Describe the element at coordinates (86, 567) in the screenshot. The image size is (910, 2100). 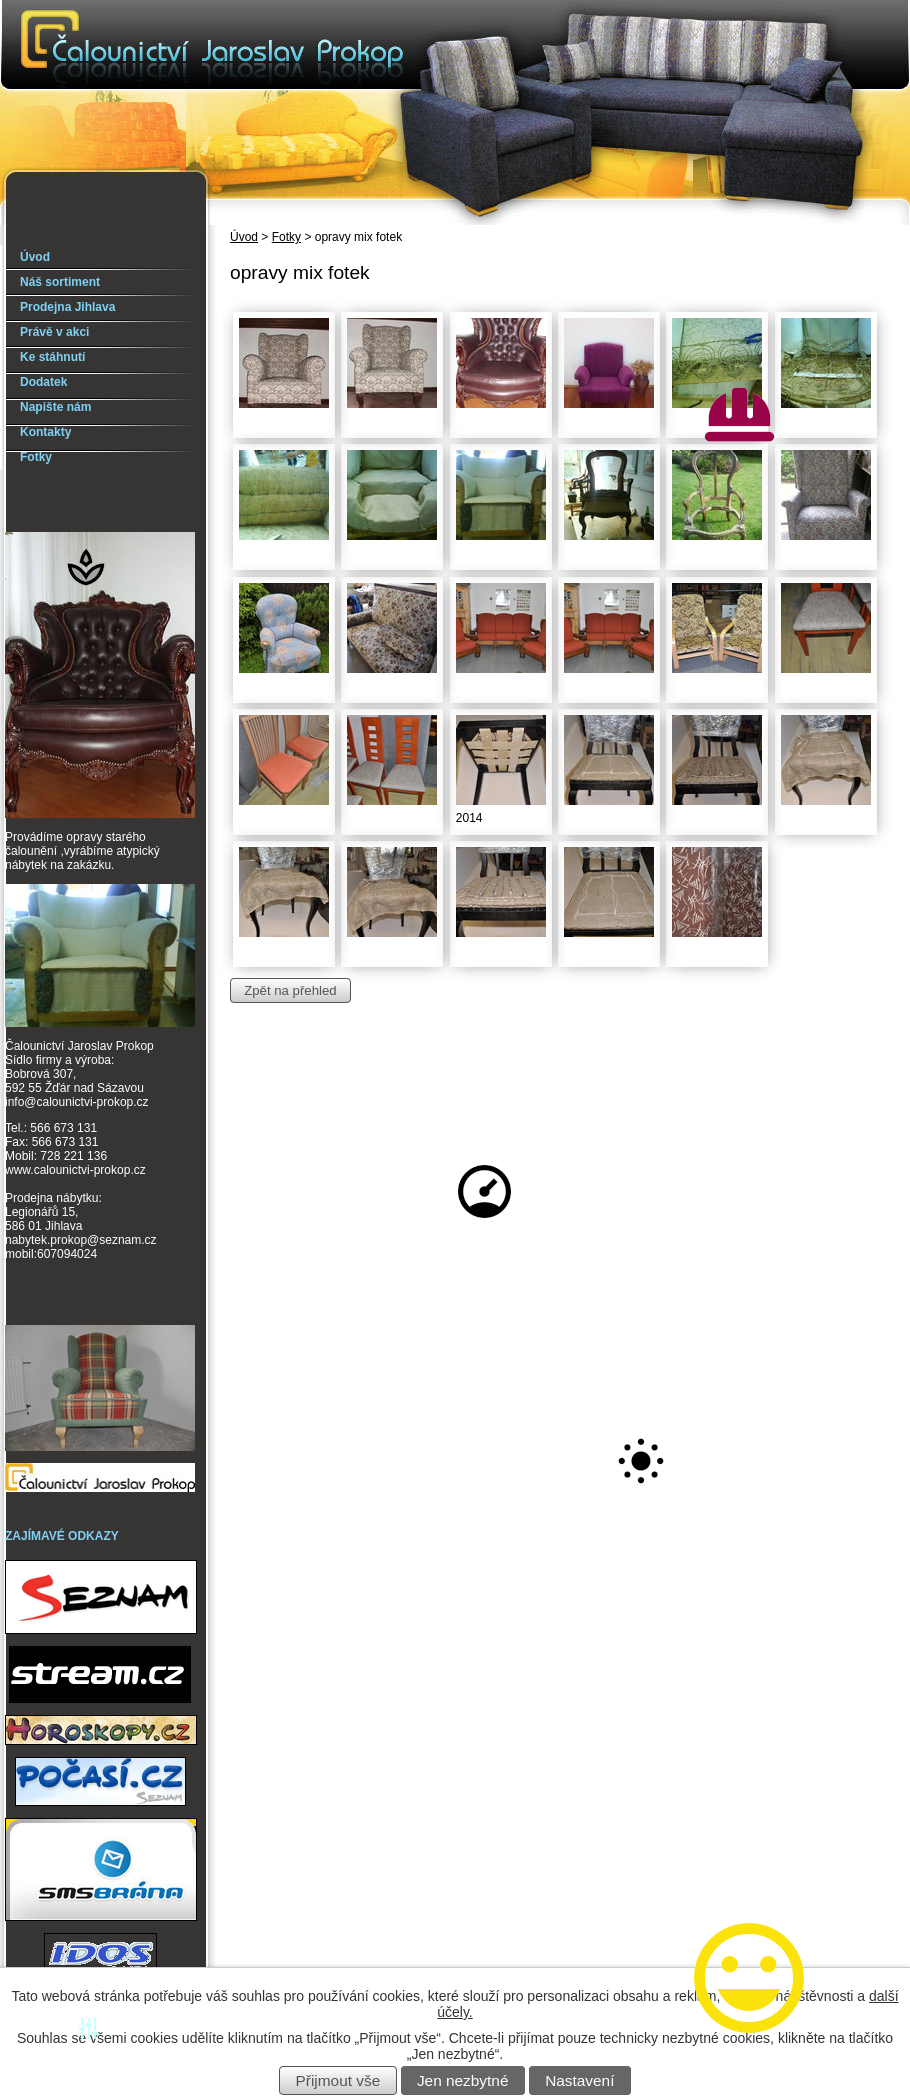
I see `access spa or wellness services` at that location.